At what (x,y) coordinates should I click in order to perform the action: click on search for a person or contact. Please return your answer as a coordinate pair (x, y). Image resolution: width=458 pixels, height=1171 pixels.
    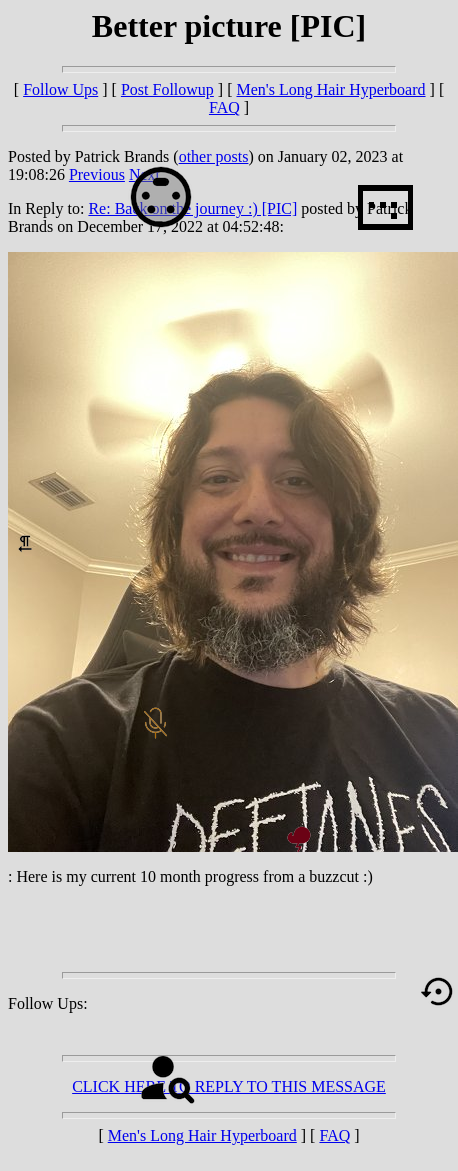
    Looking at the image, I should click on (168, 1077).